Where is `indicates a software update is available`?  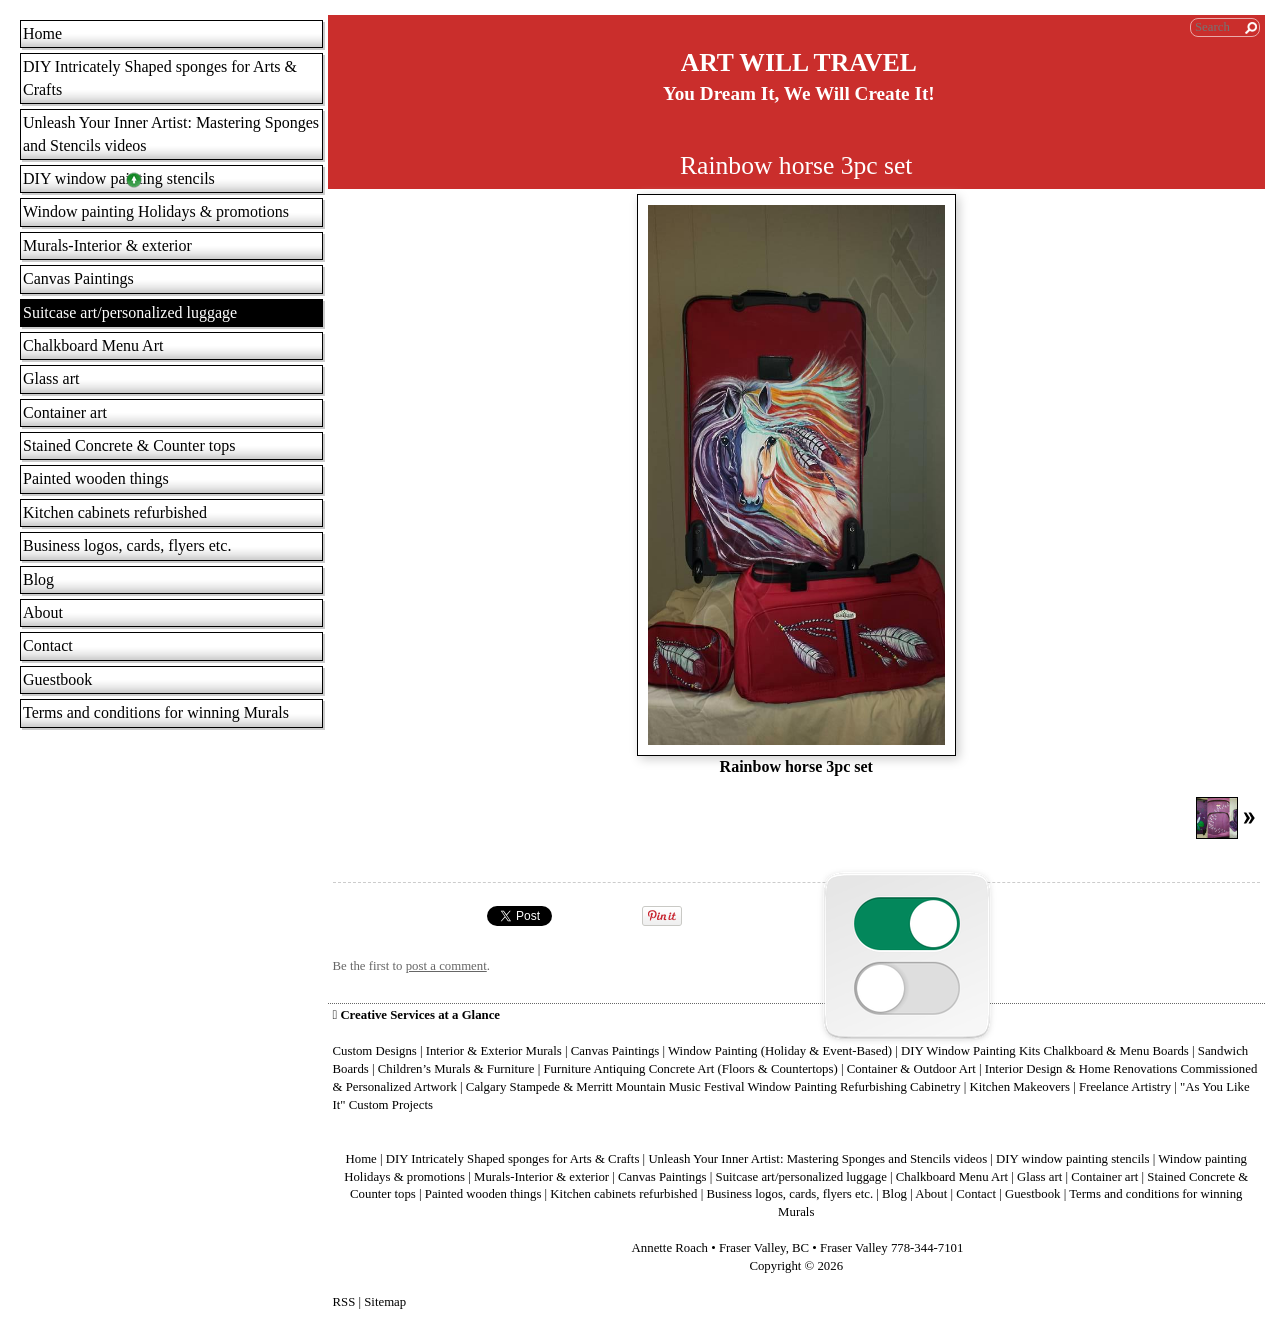 indicates a software update is available is located at coordinates (134, 180).